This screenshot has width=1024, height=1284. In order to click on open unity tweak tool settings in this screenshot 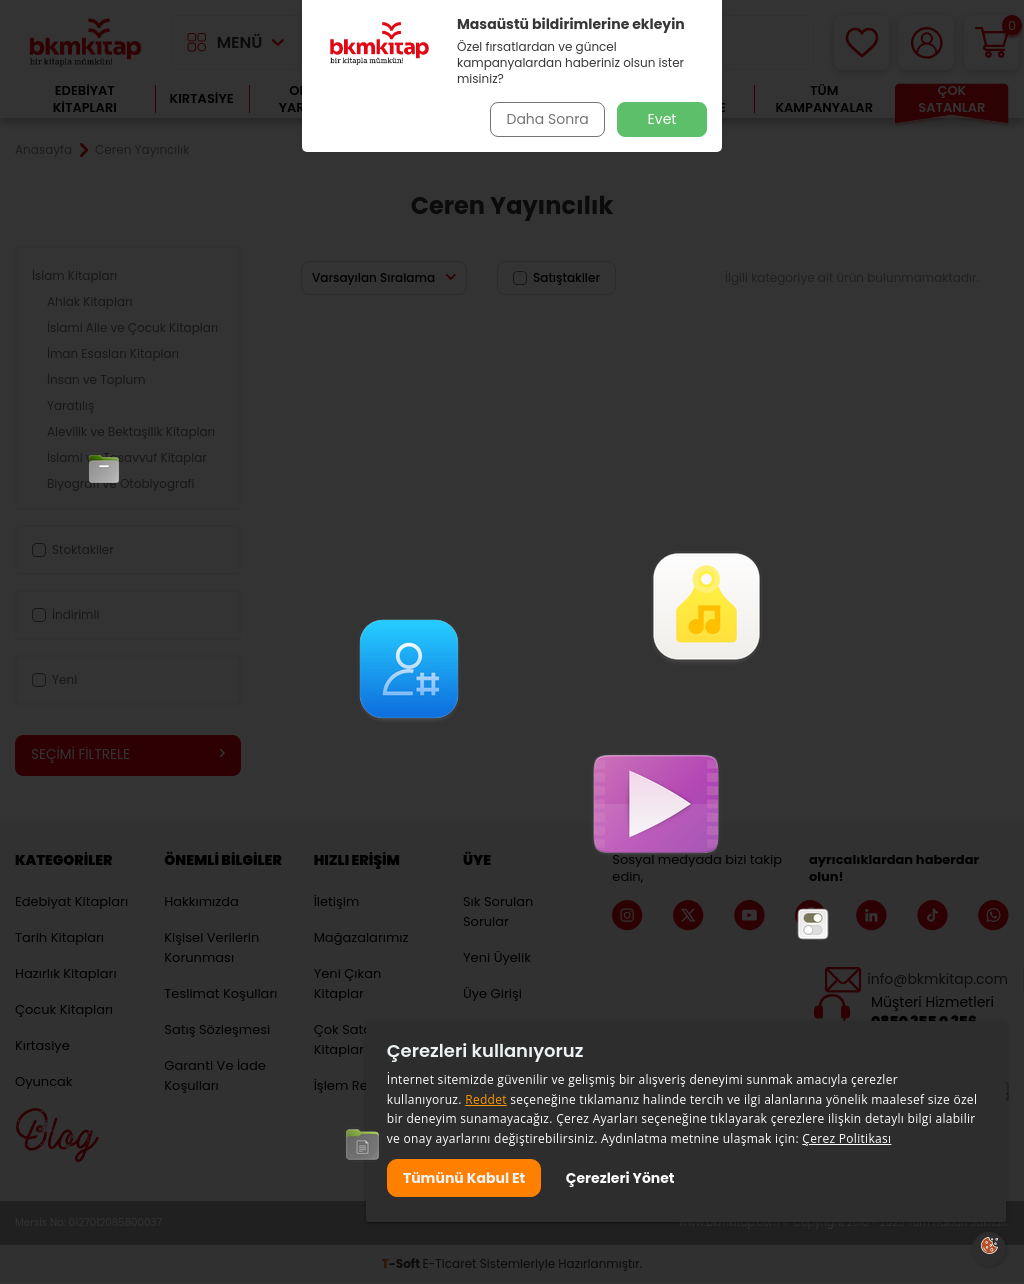, I will do `click(813, 924)`.